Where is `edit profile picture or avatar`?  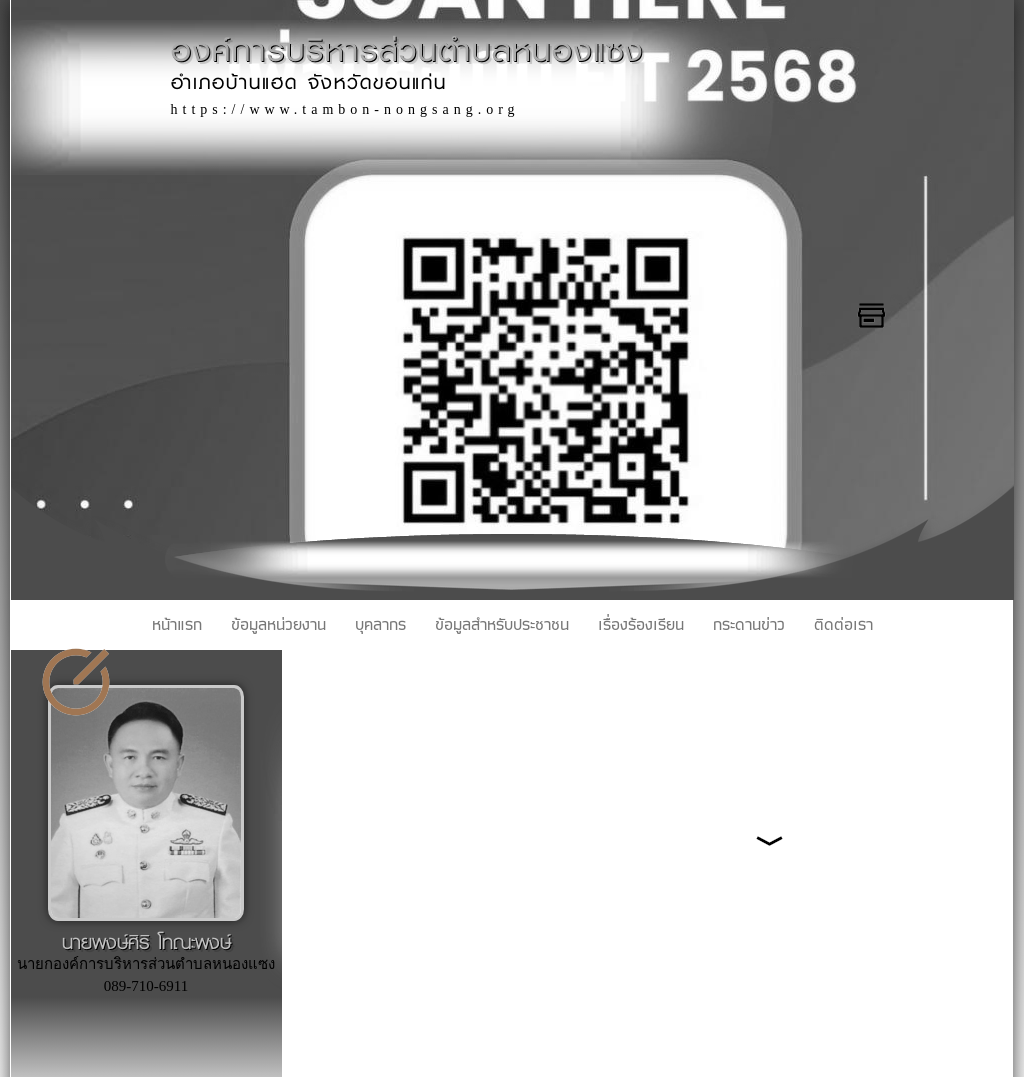
edit profile picture or avatar is located at coordinates (76, 682).